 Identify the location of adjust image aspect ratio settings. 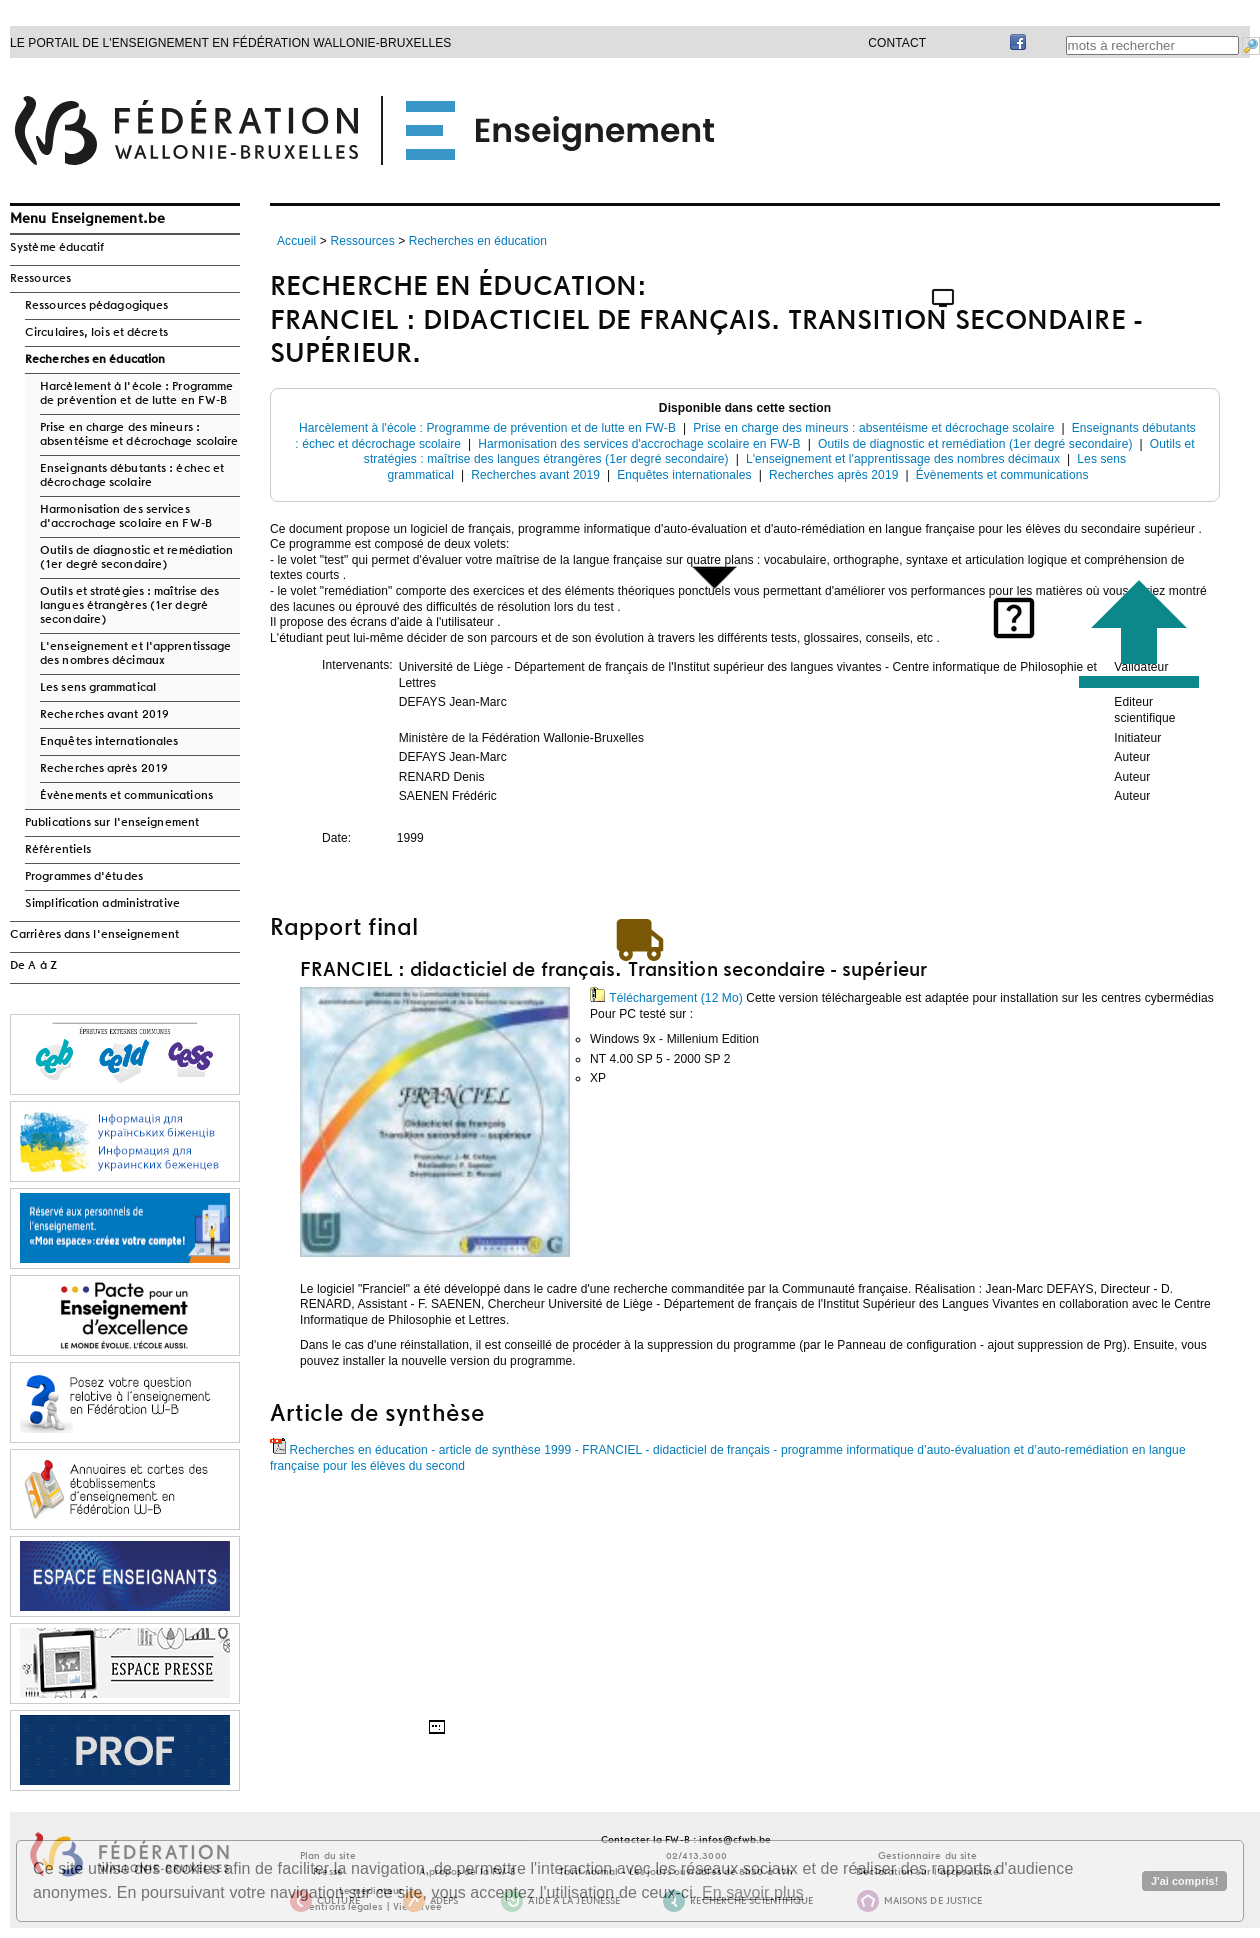
(437, 1727).